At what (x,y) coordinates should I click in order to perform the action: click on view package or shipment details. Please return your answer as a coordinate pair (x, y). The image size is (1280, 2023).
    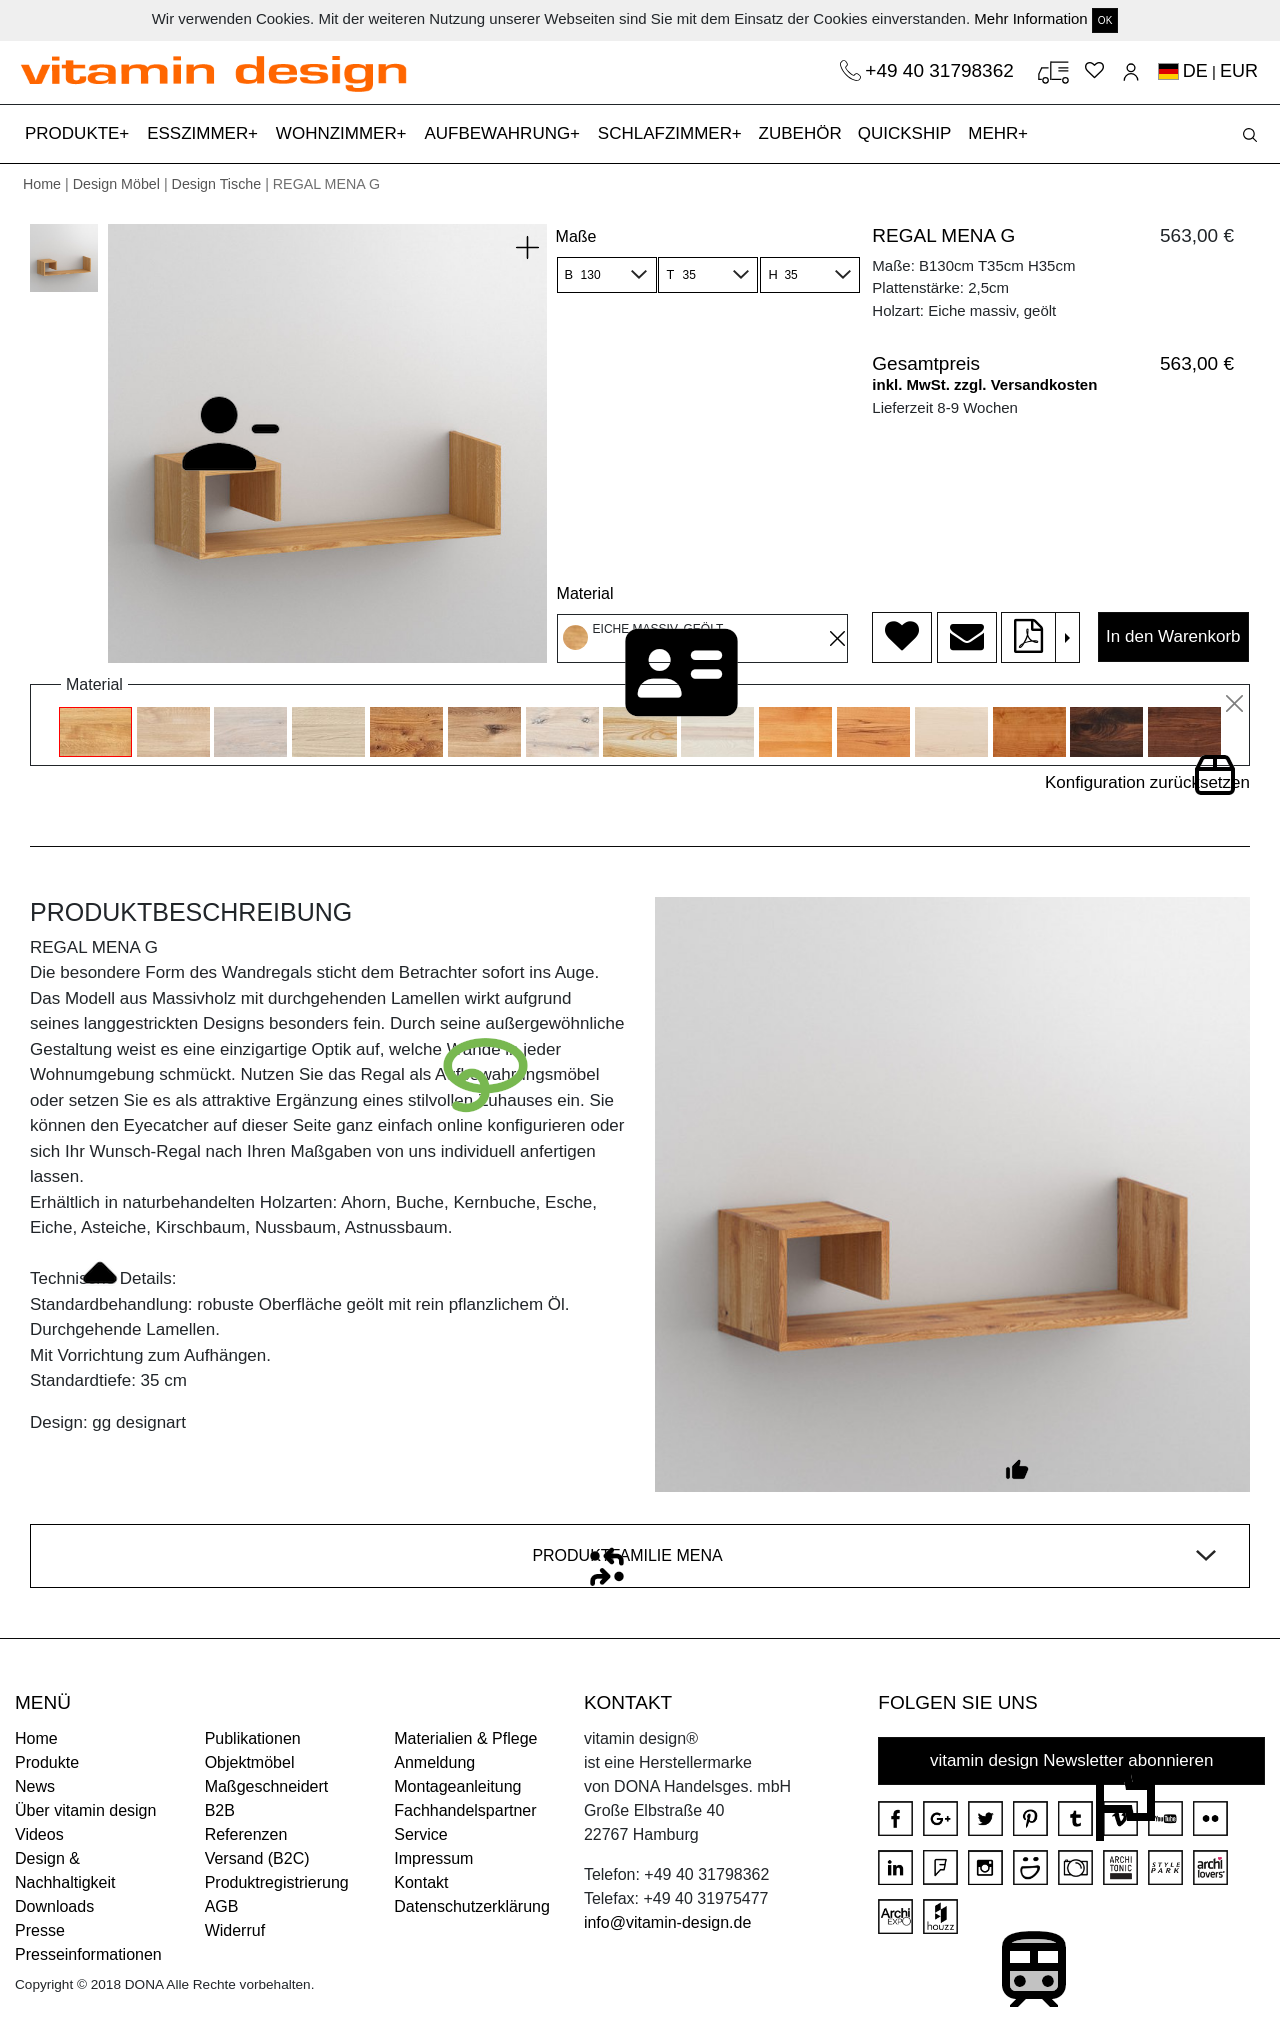
    Looking at the image, I should click on (1215, 775).